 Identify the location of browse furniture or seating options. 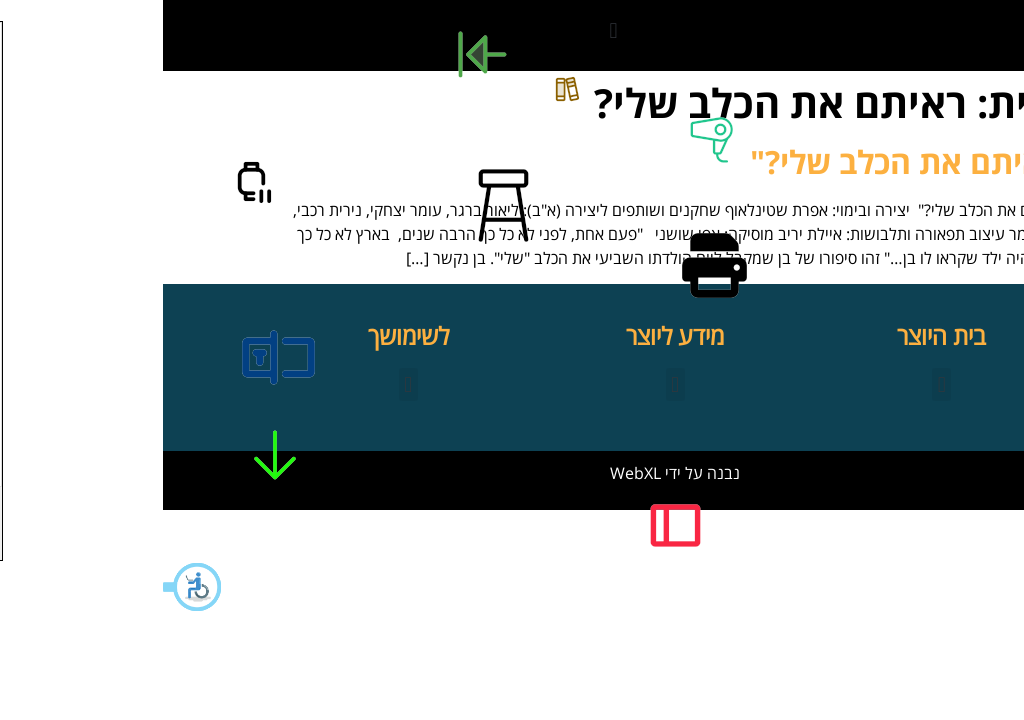
(503, 205).